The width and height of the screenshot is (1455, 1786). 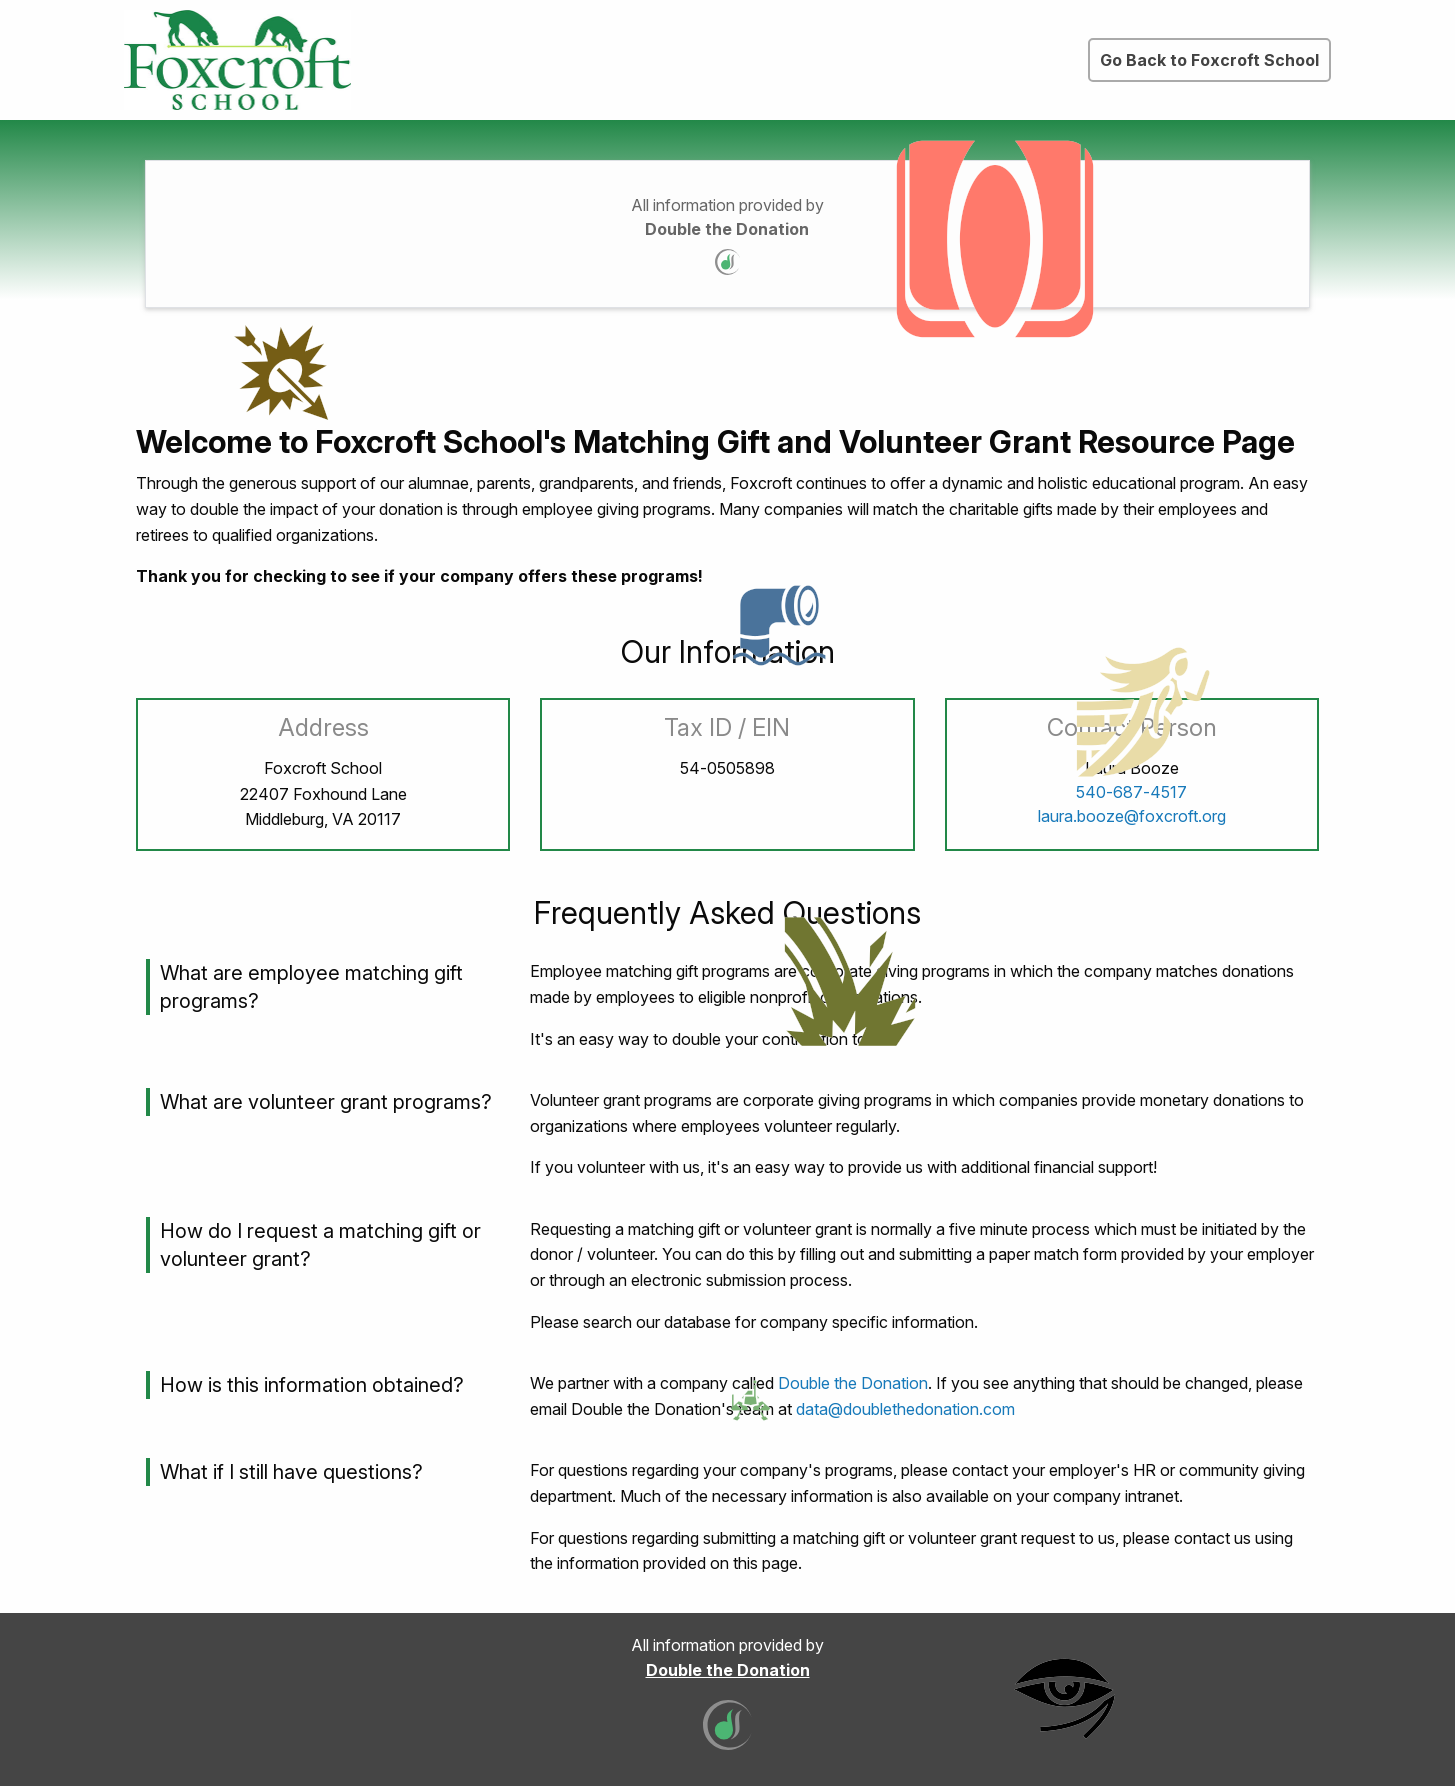 What do you see at coordinates (1143, 710) in the screenshot?
I see `represents a leader or prominent figure in a game` at bounding box center [1143, 710].